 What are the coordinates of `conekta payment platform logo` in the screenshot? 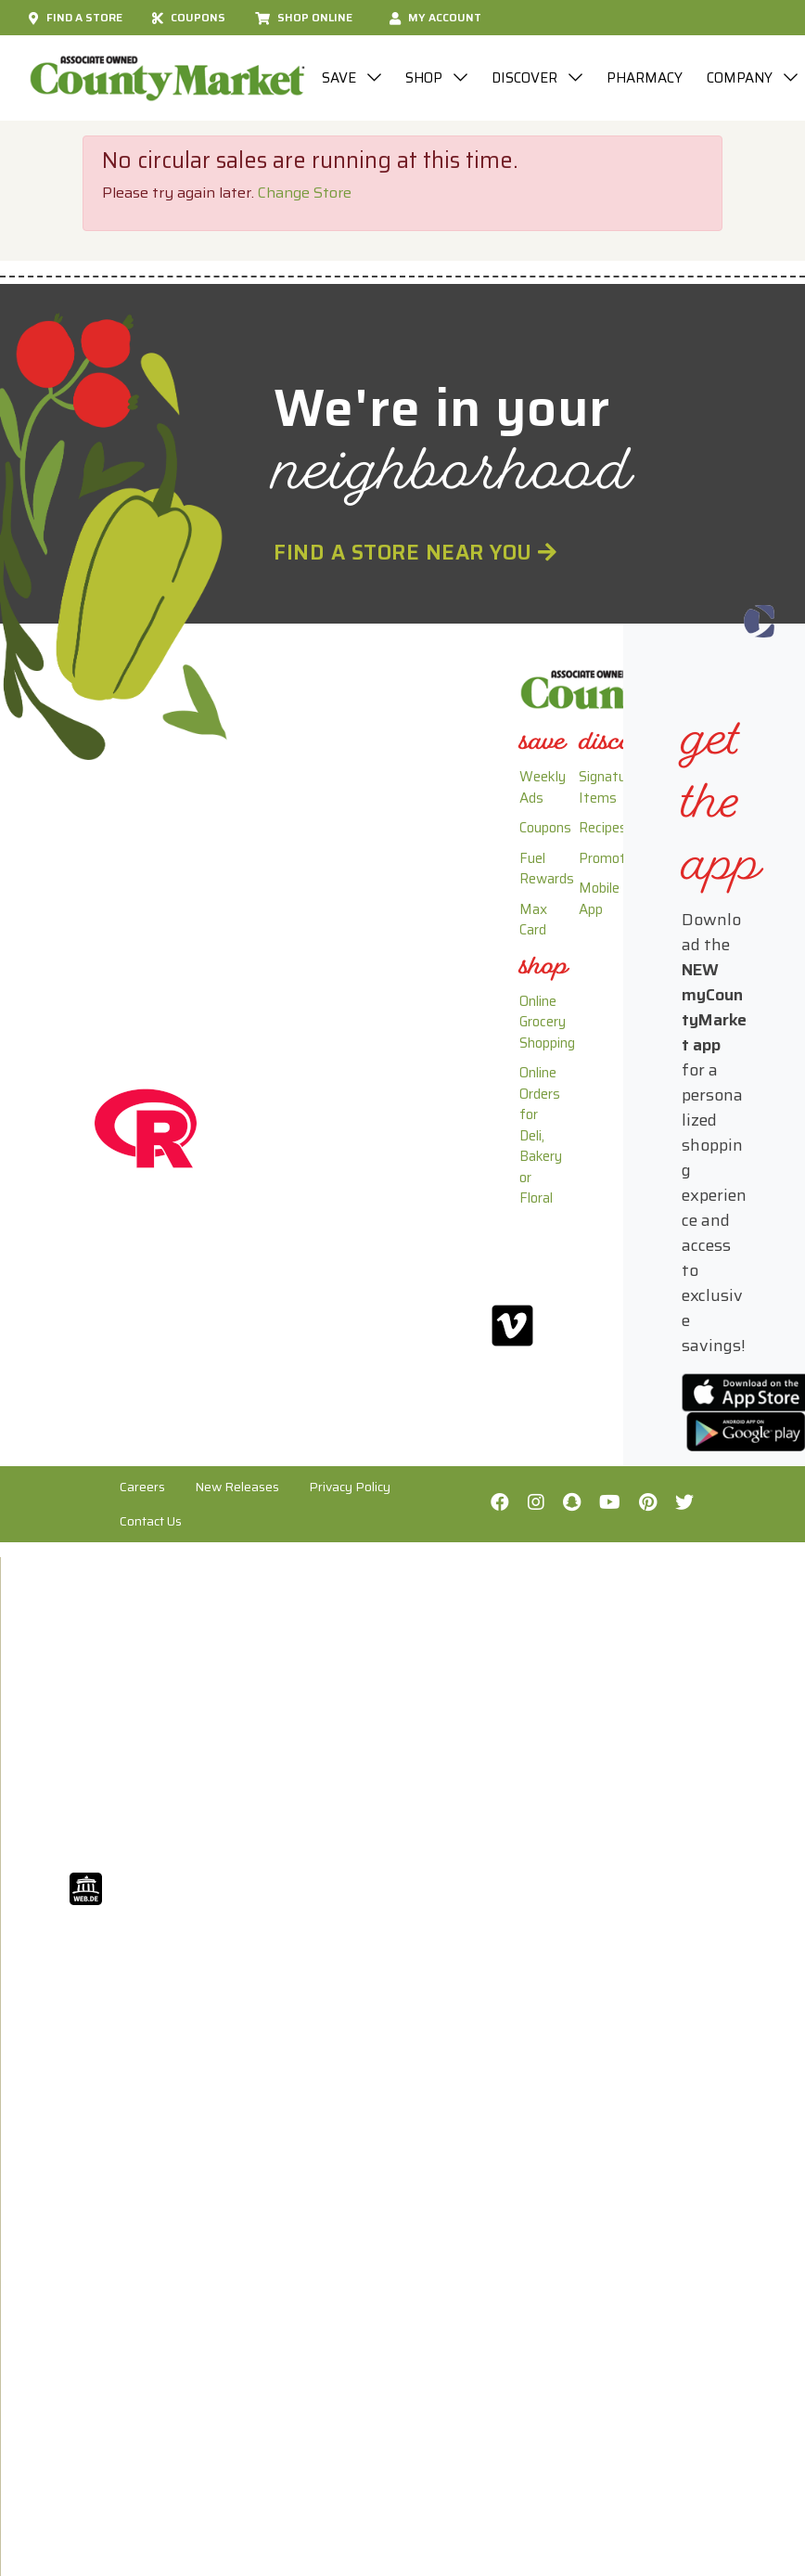 It's located at (759, 621).